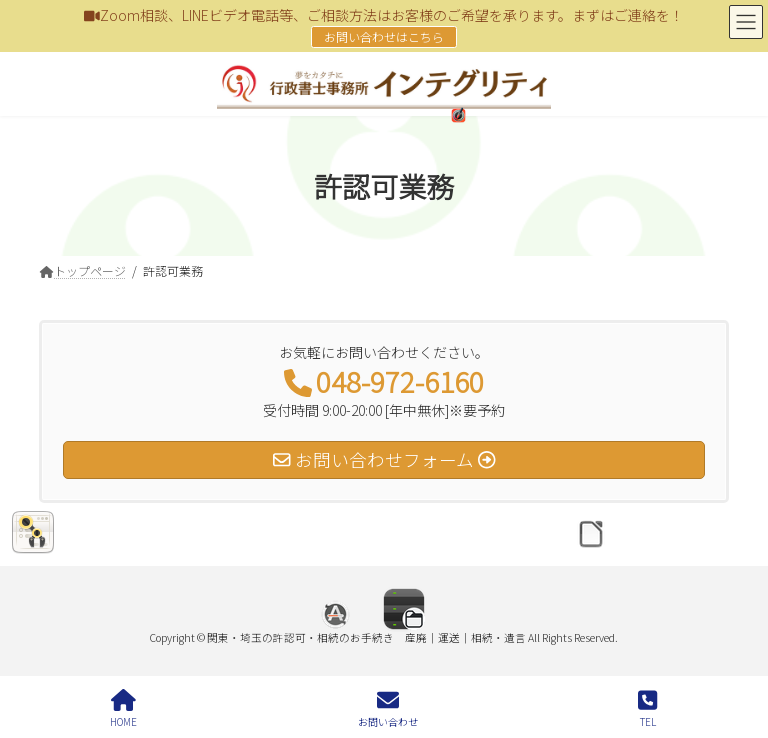 The width and height of the screenshot is (768, 738). I want to click on open the update manager application, so click(335, 614).